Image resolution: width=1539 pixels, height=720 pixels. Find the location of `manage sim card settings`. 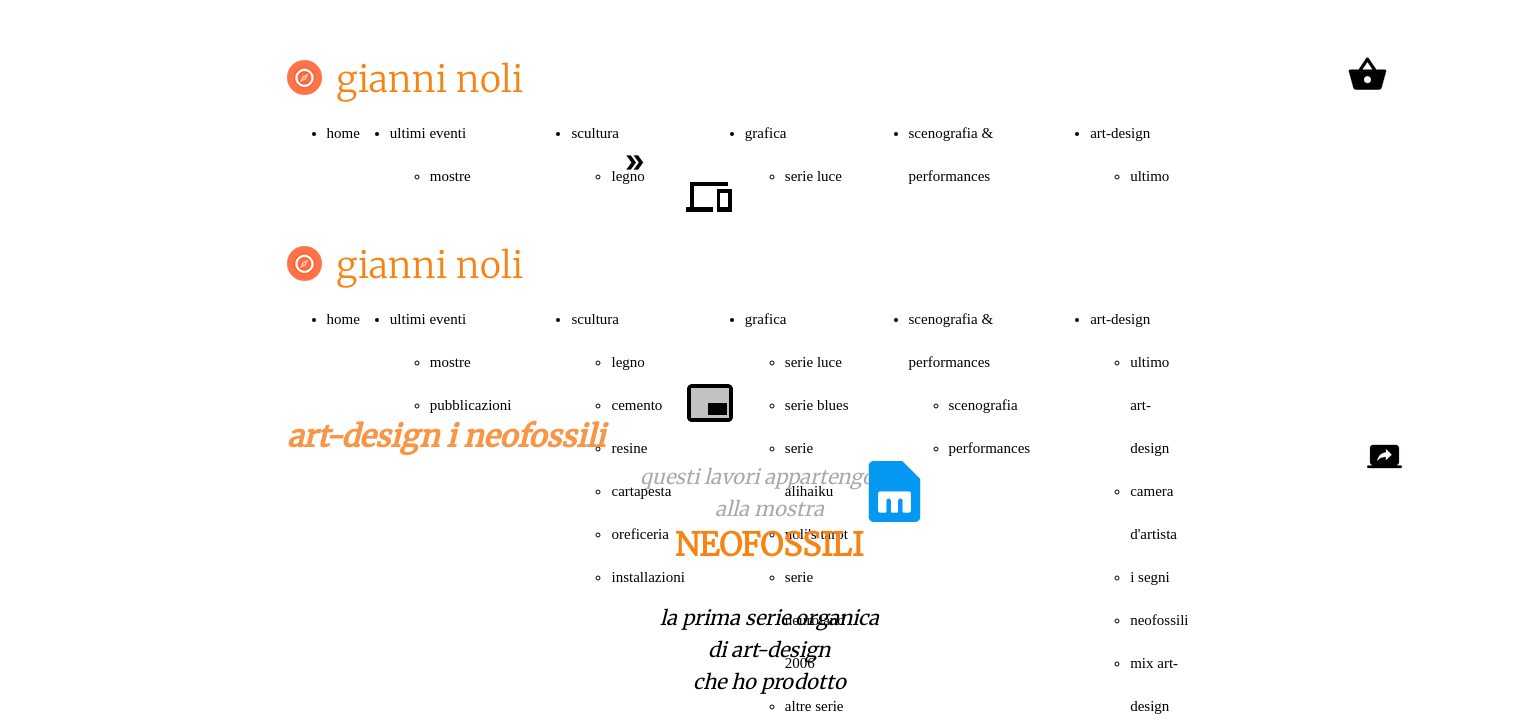

manage sim card settings is located at coordinates (894, 491).